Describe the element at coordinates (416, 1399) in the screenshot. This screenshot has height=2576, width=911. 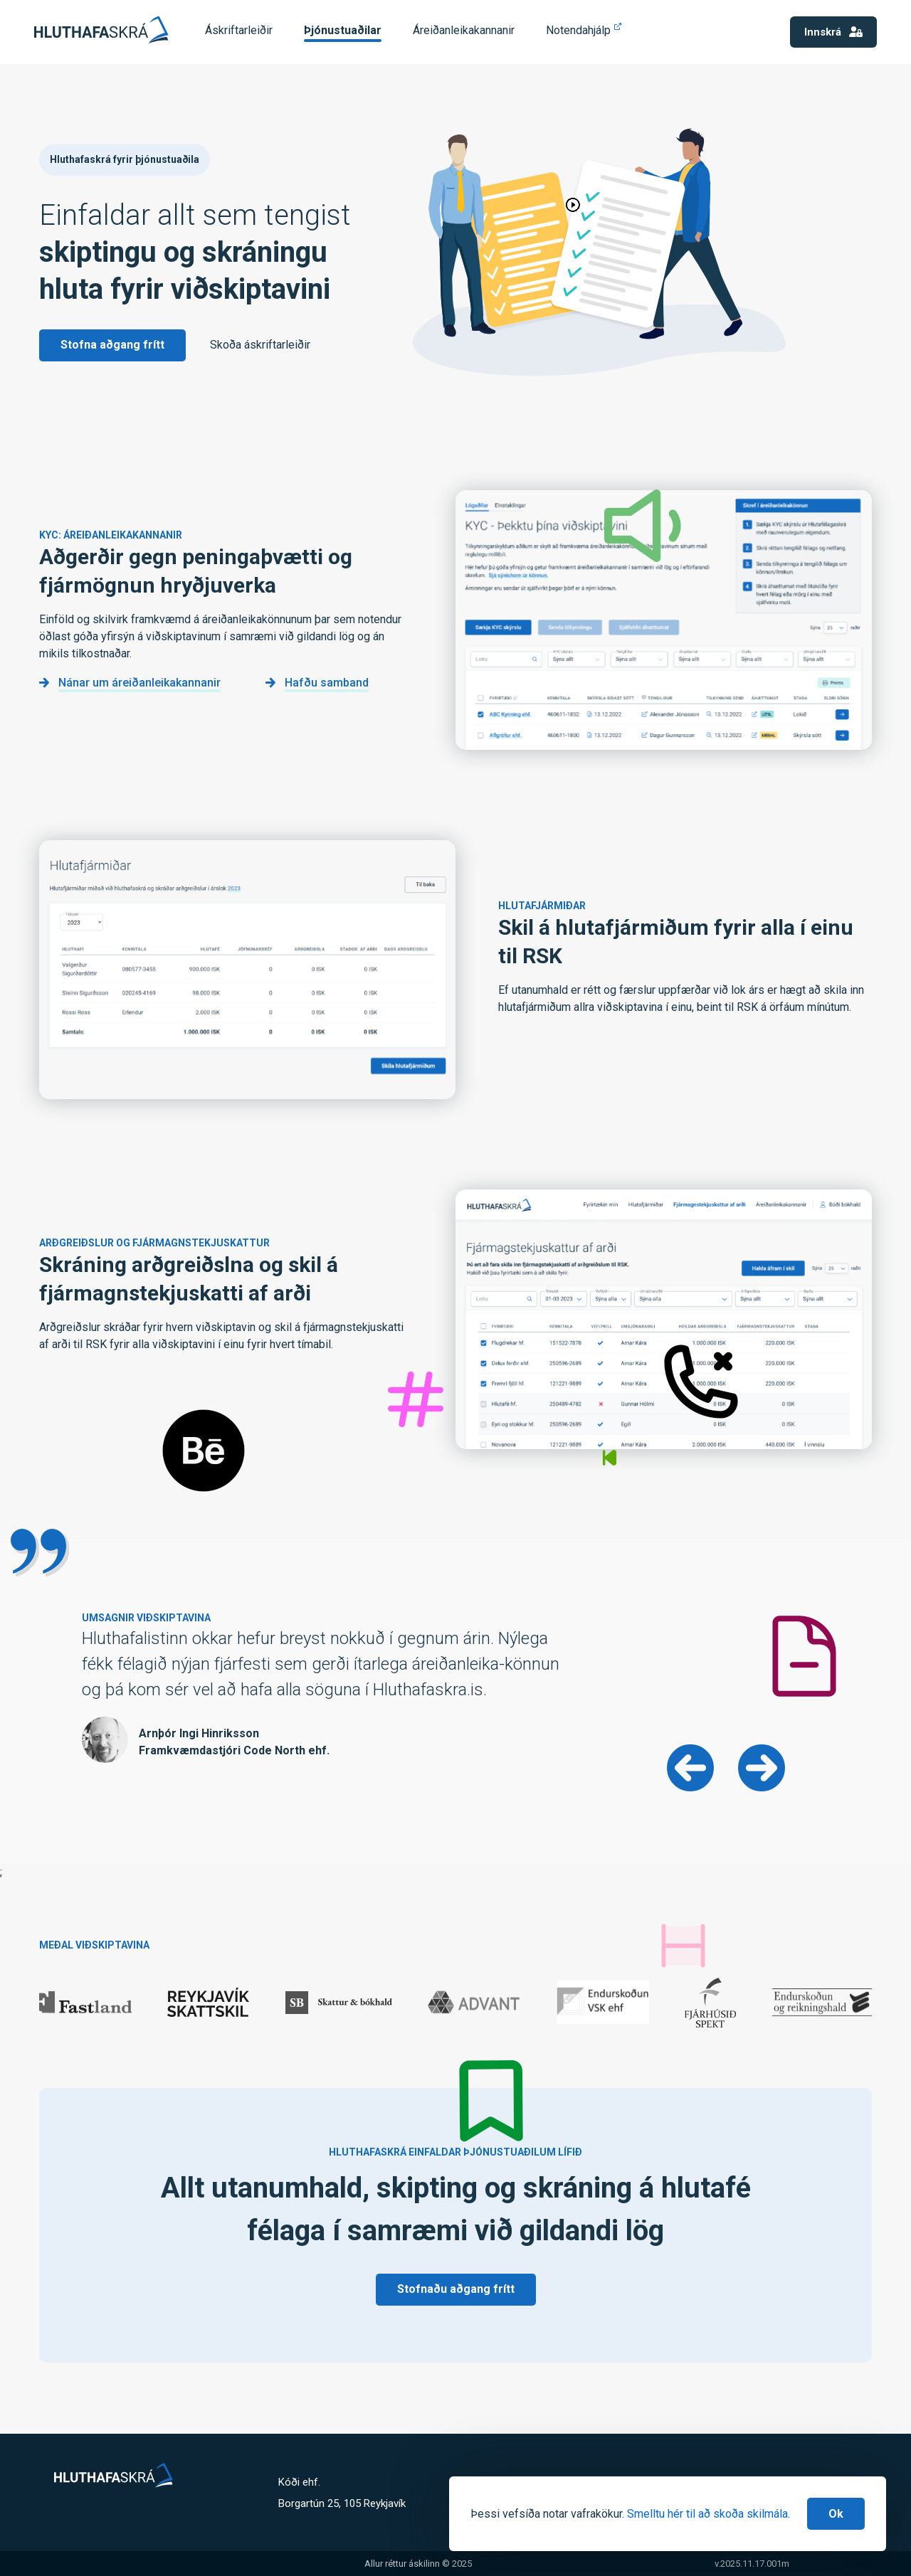
I see `view or browse hashtags` at that location.